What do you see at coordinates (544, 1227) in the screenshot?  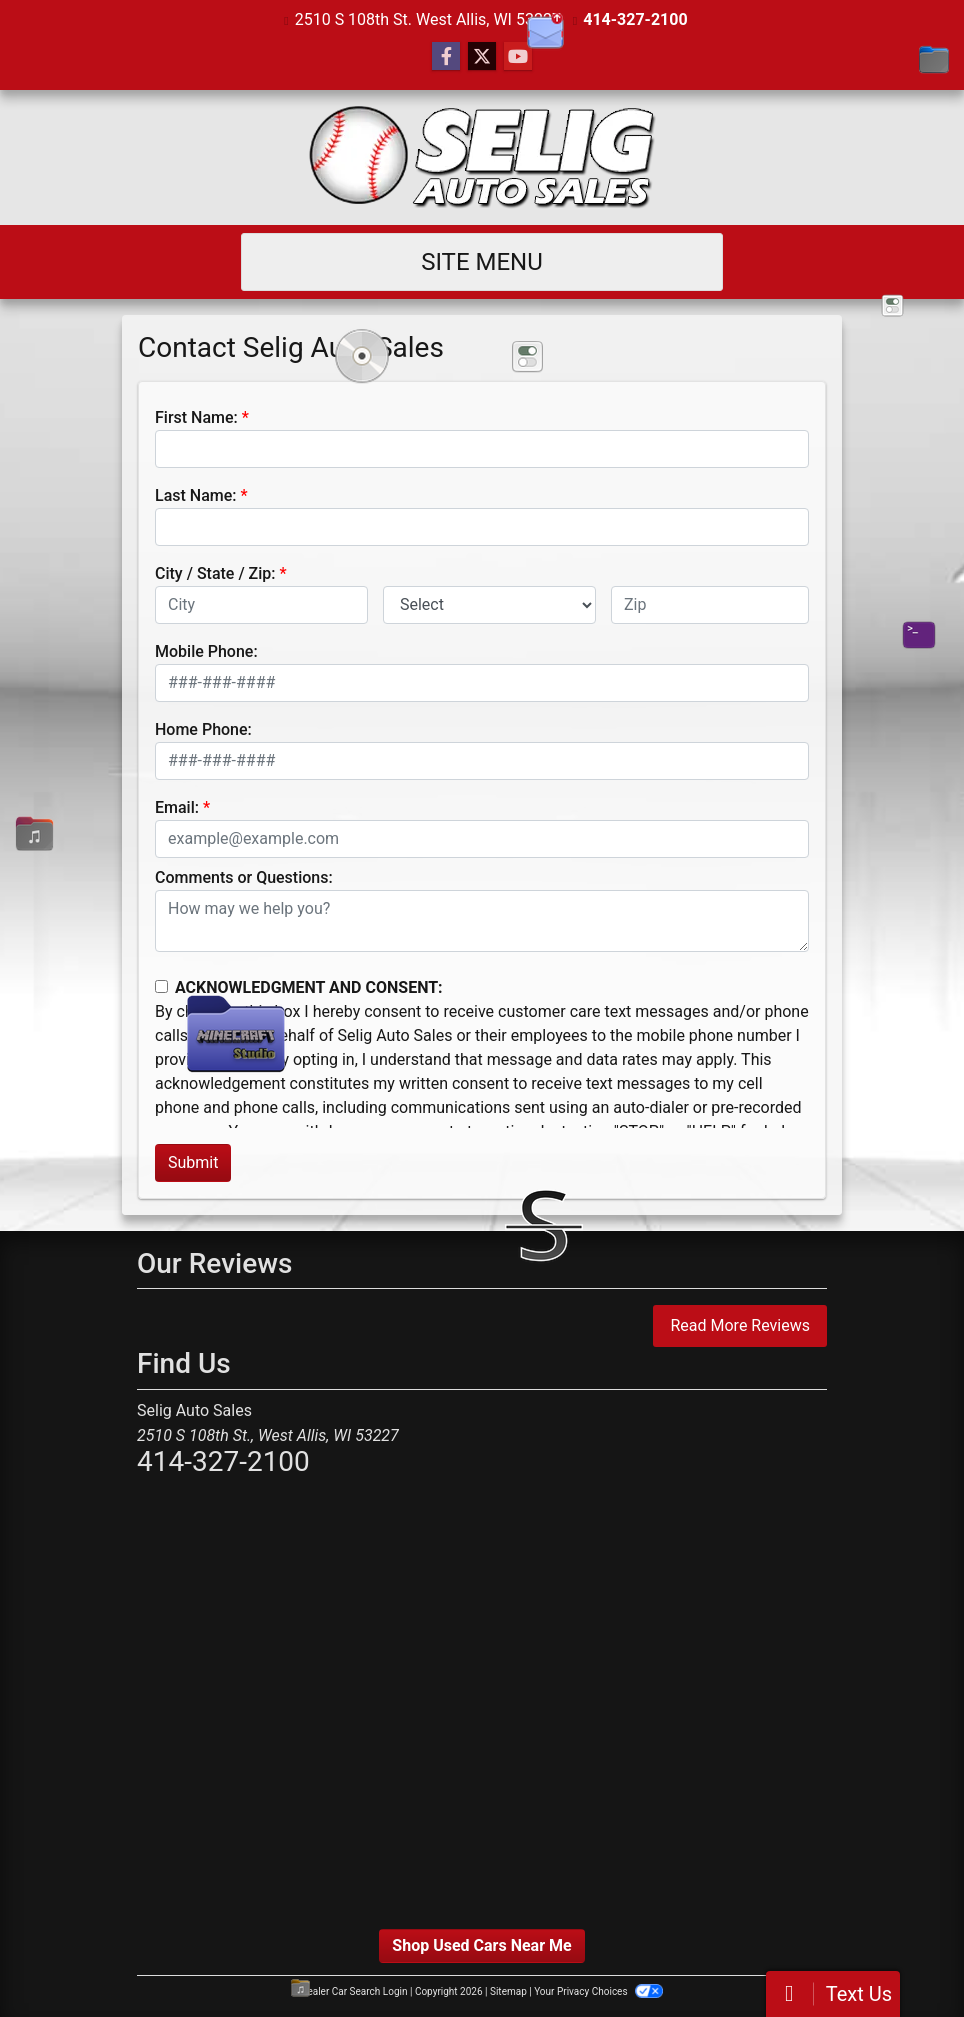 I see `apply strikethrough formatting to selected text` at bounding box center [544, 1227].